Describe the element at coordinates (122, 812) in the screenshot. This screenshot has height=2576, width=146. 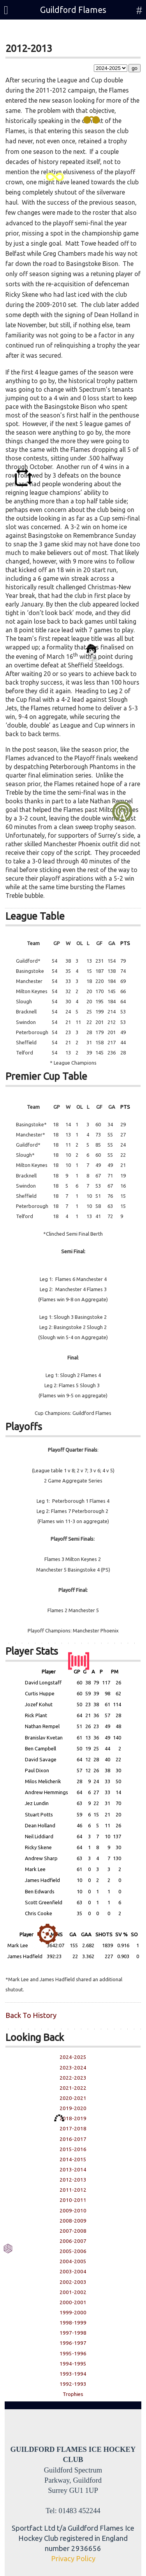
I see `open the AntennaPod podcast app` at that location.